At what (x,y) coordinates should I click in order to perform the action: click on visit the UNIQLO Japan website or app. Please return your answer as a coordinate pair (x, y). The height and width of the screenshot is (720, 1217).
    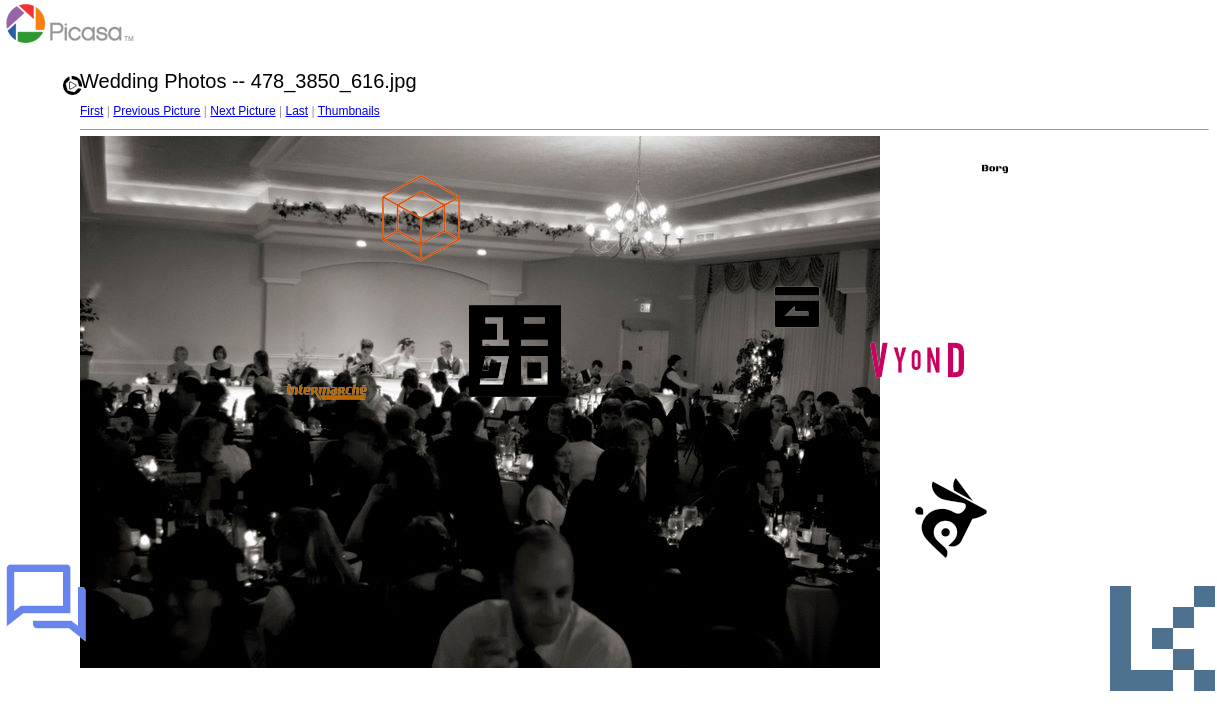
    Looking at the image, I should click on (515, 351).